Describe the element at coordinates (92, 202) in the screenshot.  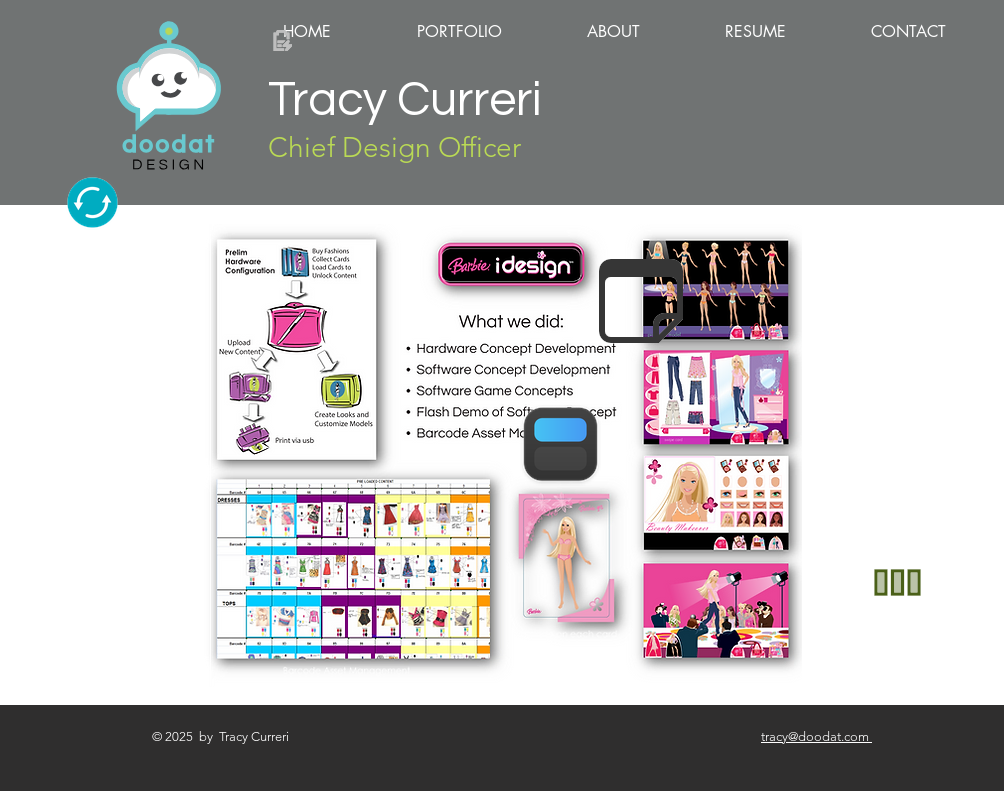
I see `indicates file or folder is currently syncing` at that location.